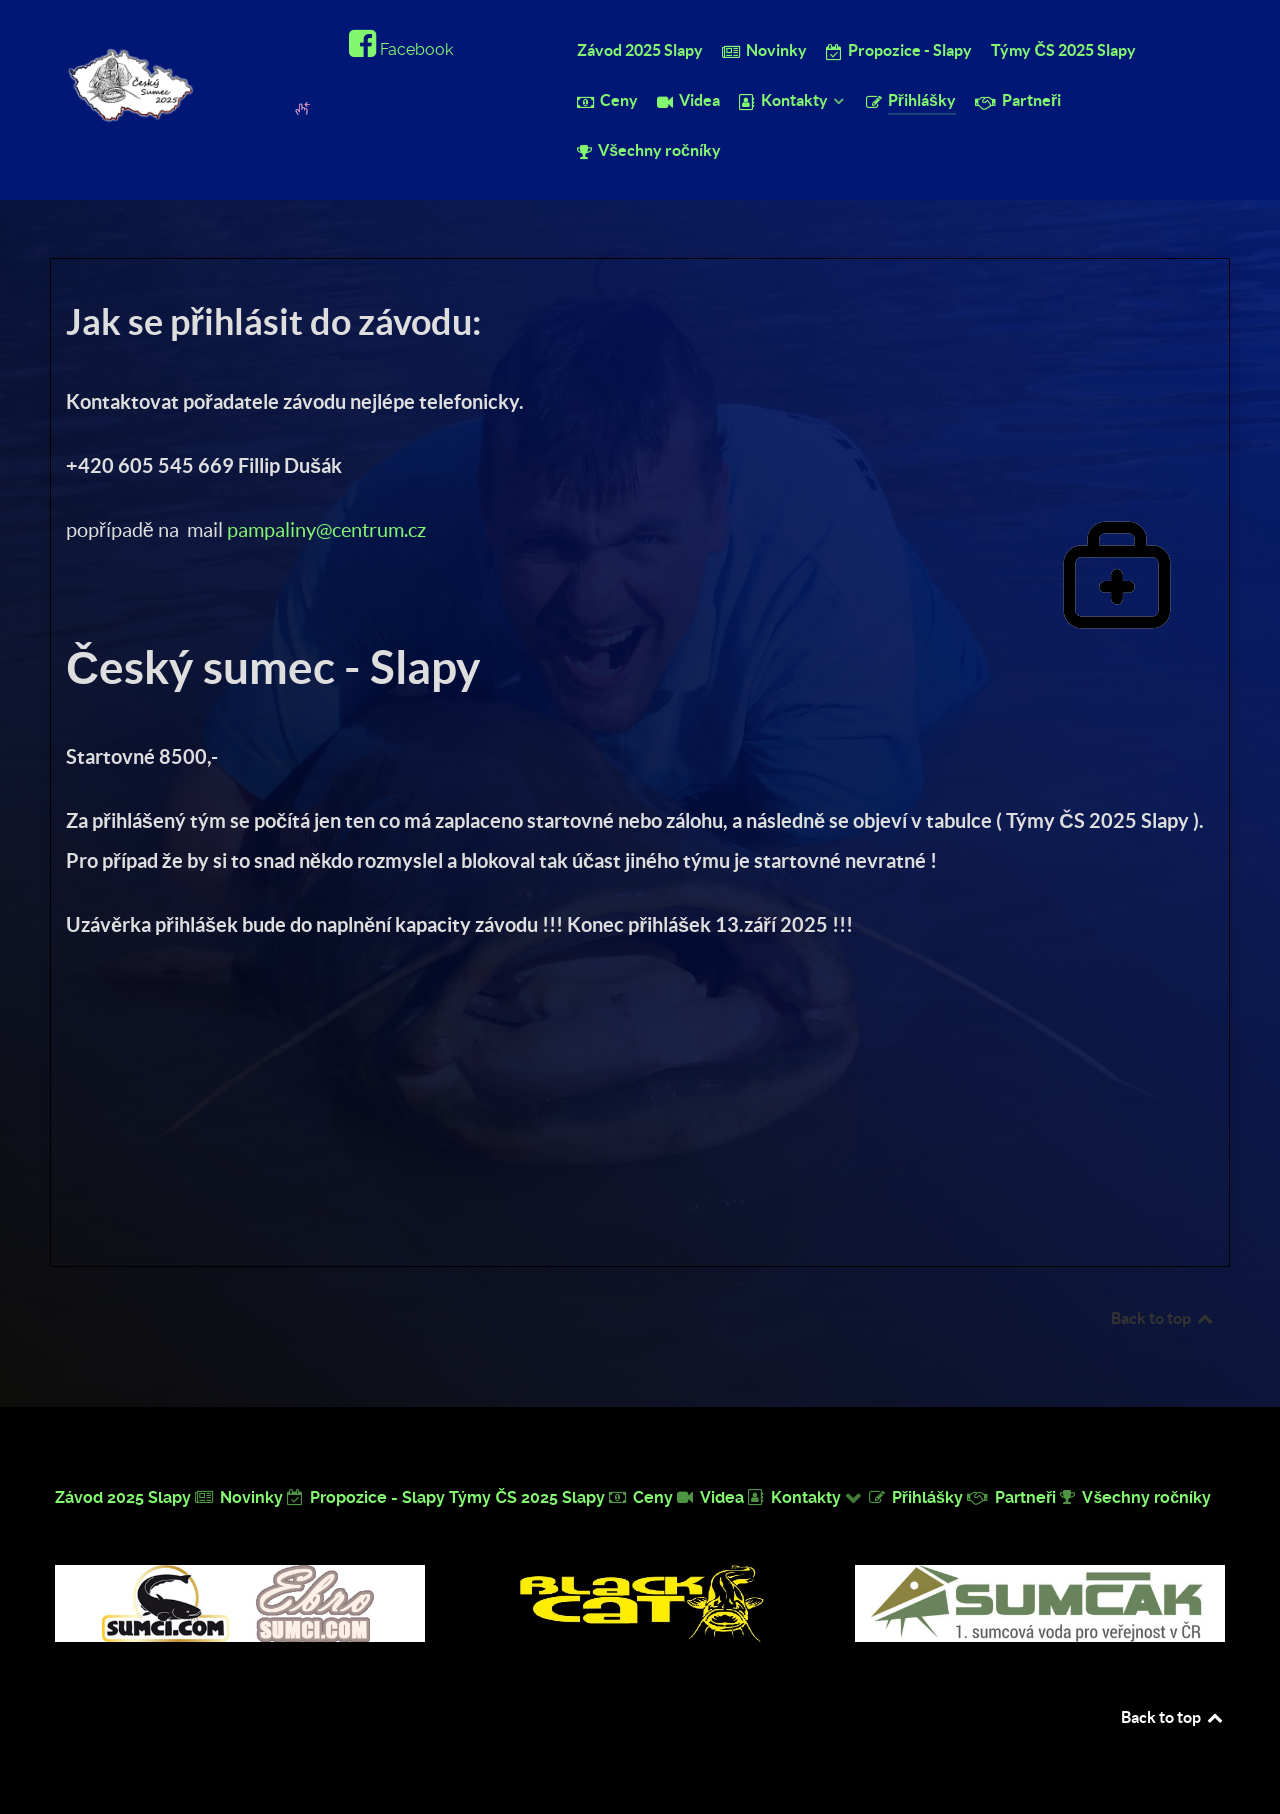 The height and width of the screenshot is (1814, 1280). What do you see at coordinates (1117, 575) in the screenshot?
I see `access health or medical resources` at bounding box center [1117, 575].